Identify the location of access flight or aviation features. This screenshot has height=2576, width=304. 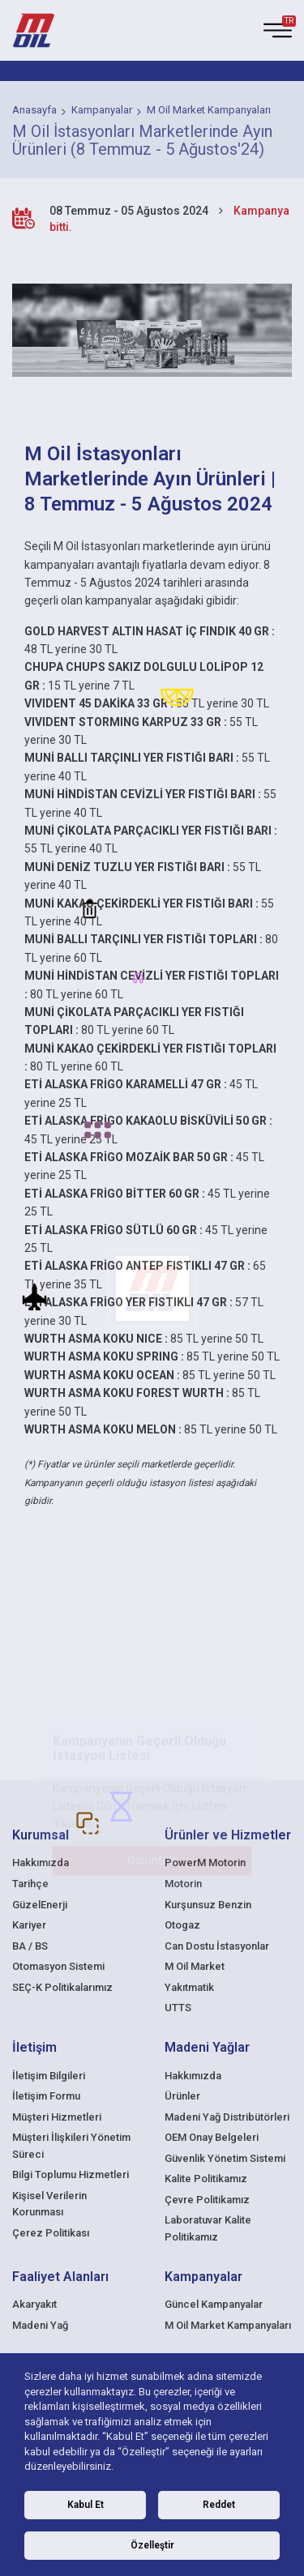
(34, 1297).